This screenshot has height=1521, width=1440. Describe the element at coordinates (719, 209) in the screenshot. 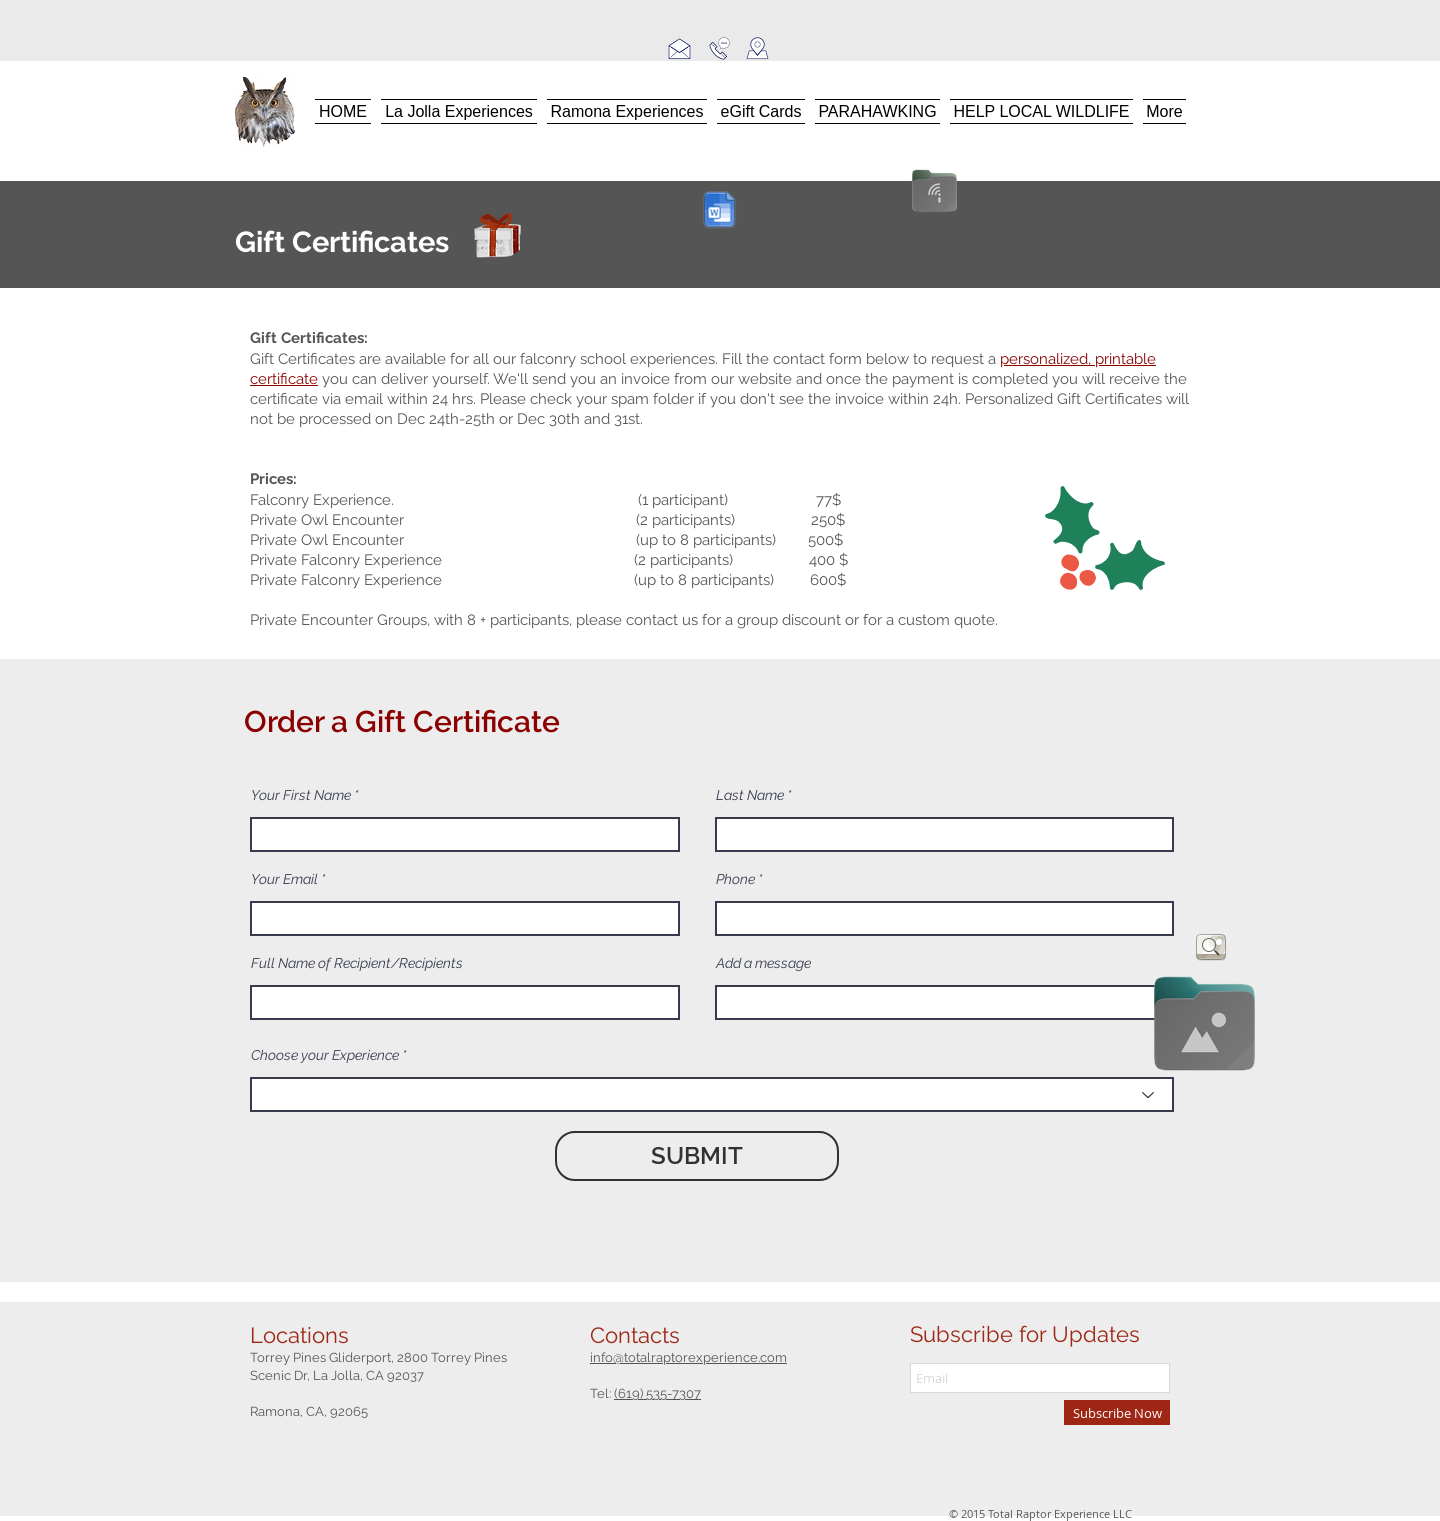

I see `a Microsoft Word document file` at that location.